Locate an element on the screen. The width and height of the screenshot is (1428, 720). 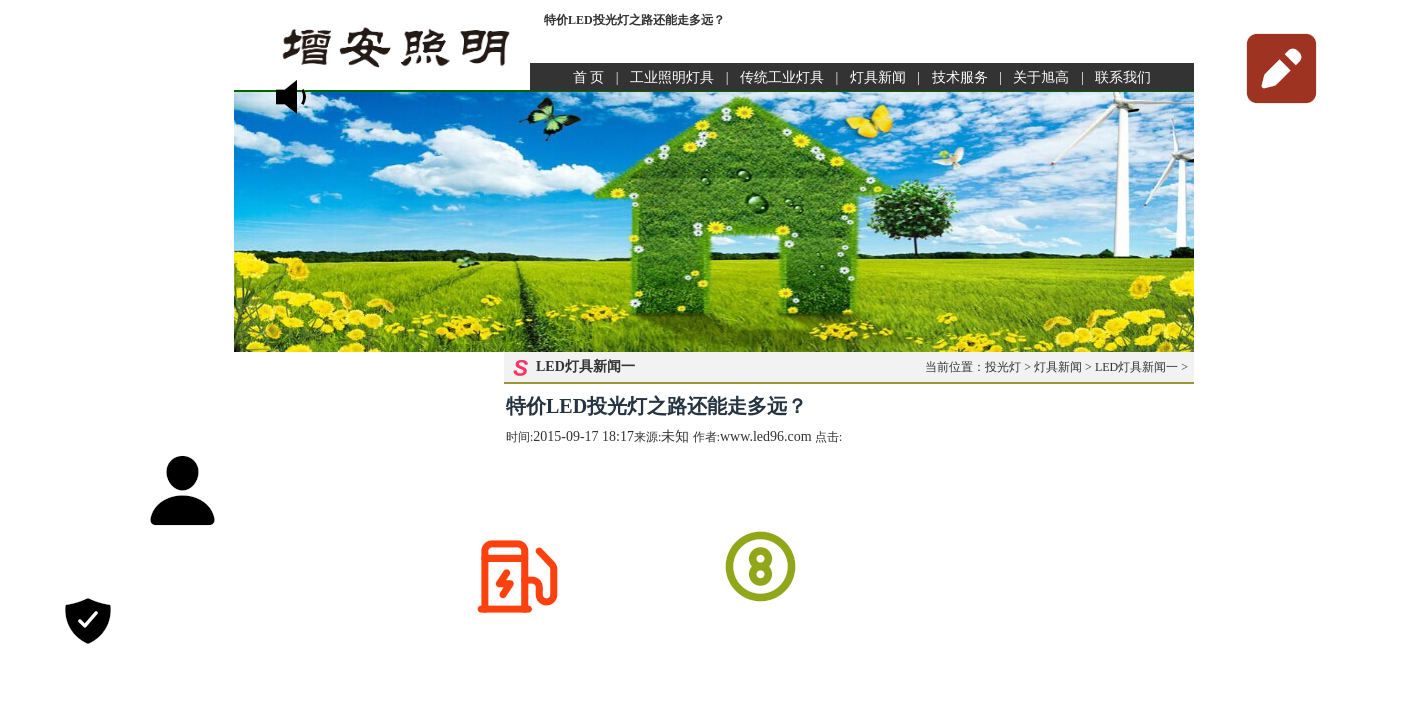
find nearby electric vehicle charging stations is located at coordinates (517, 576).